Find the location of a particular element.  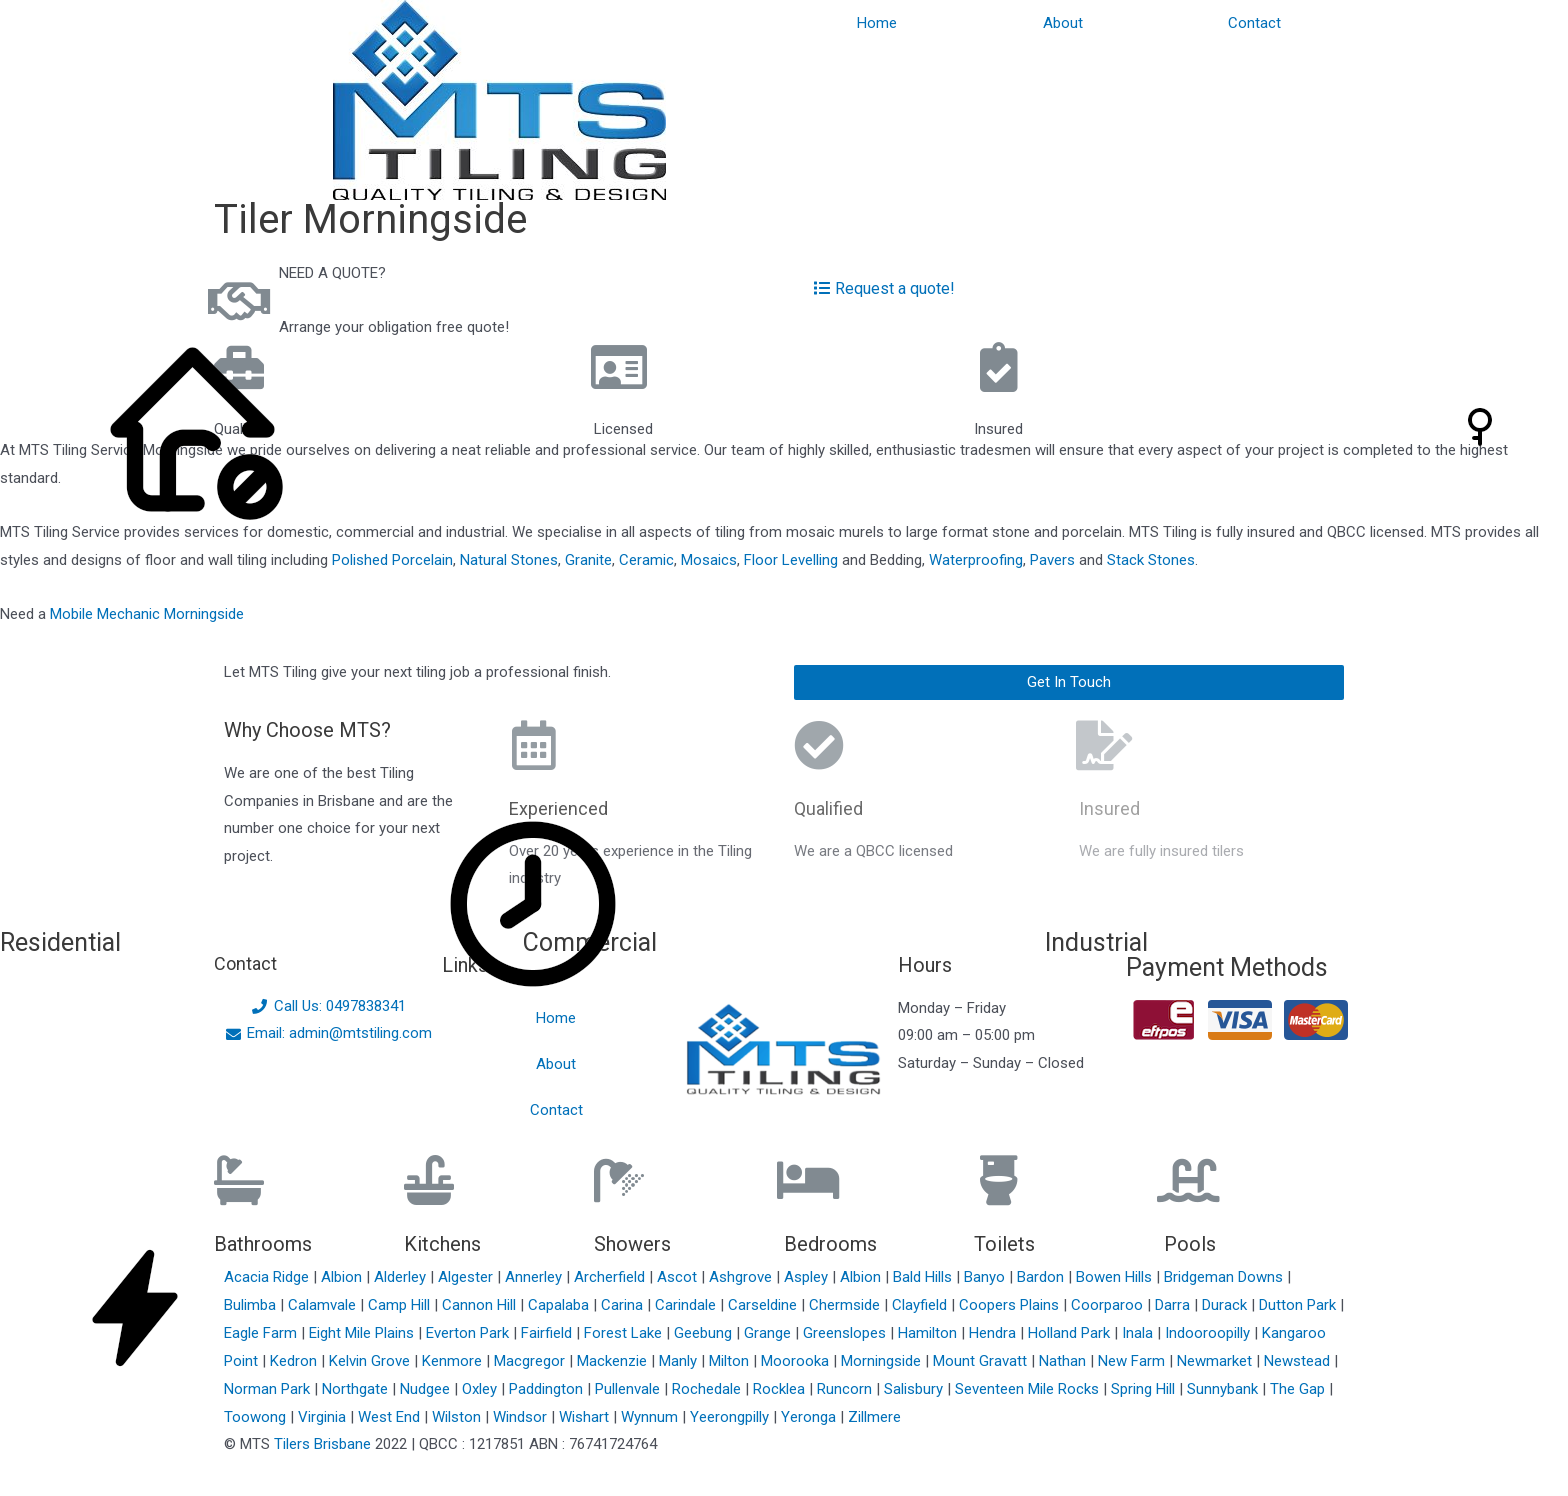

indicates demigirl gender identity is located at coordinates (1480, 426).